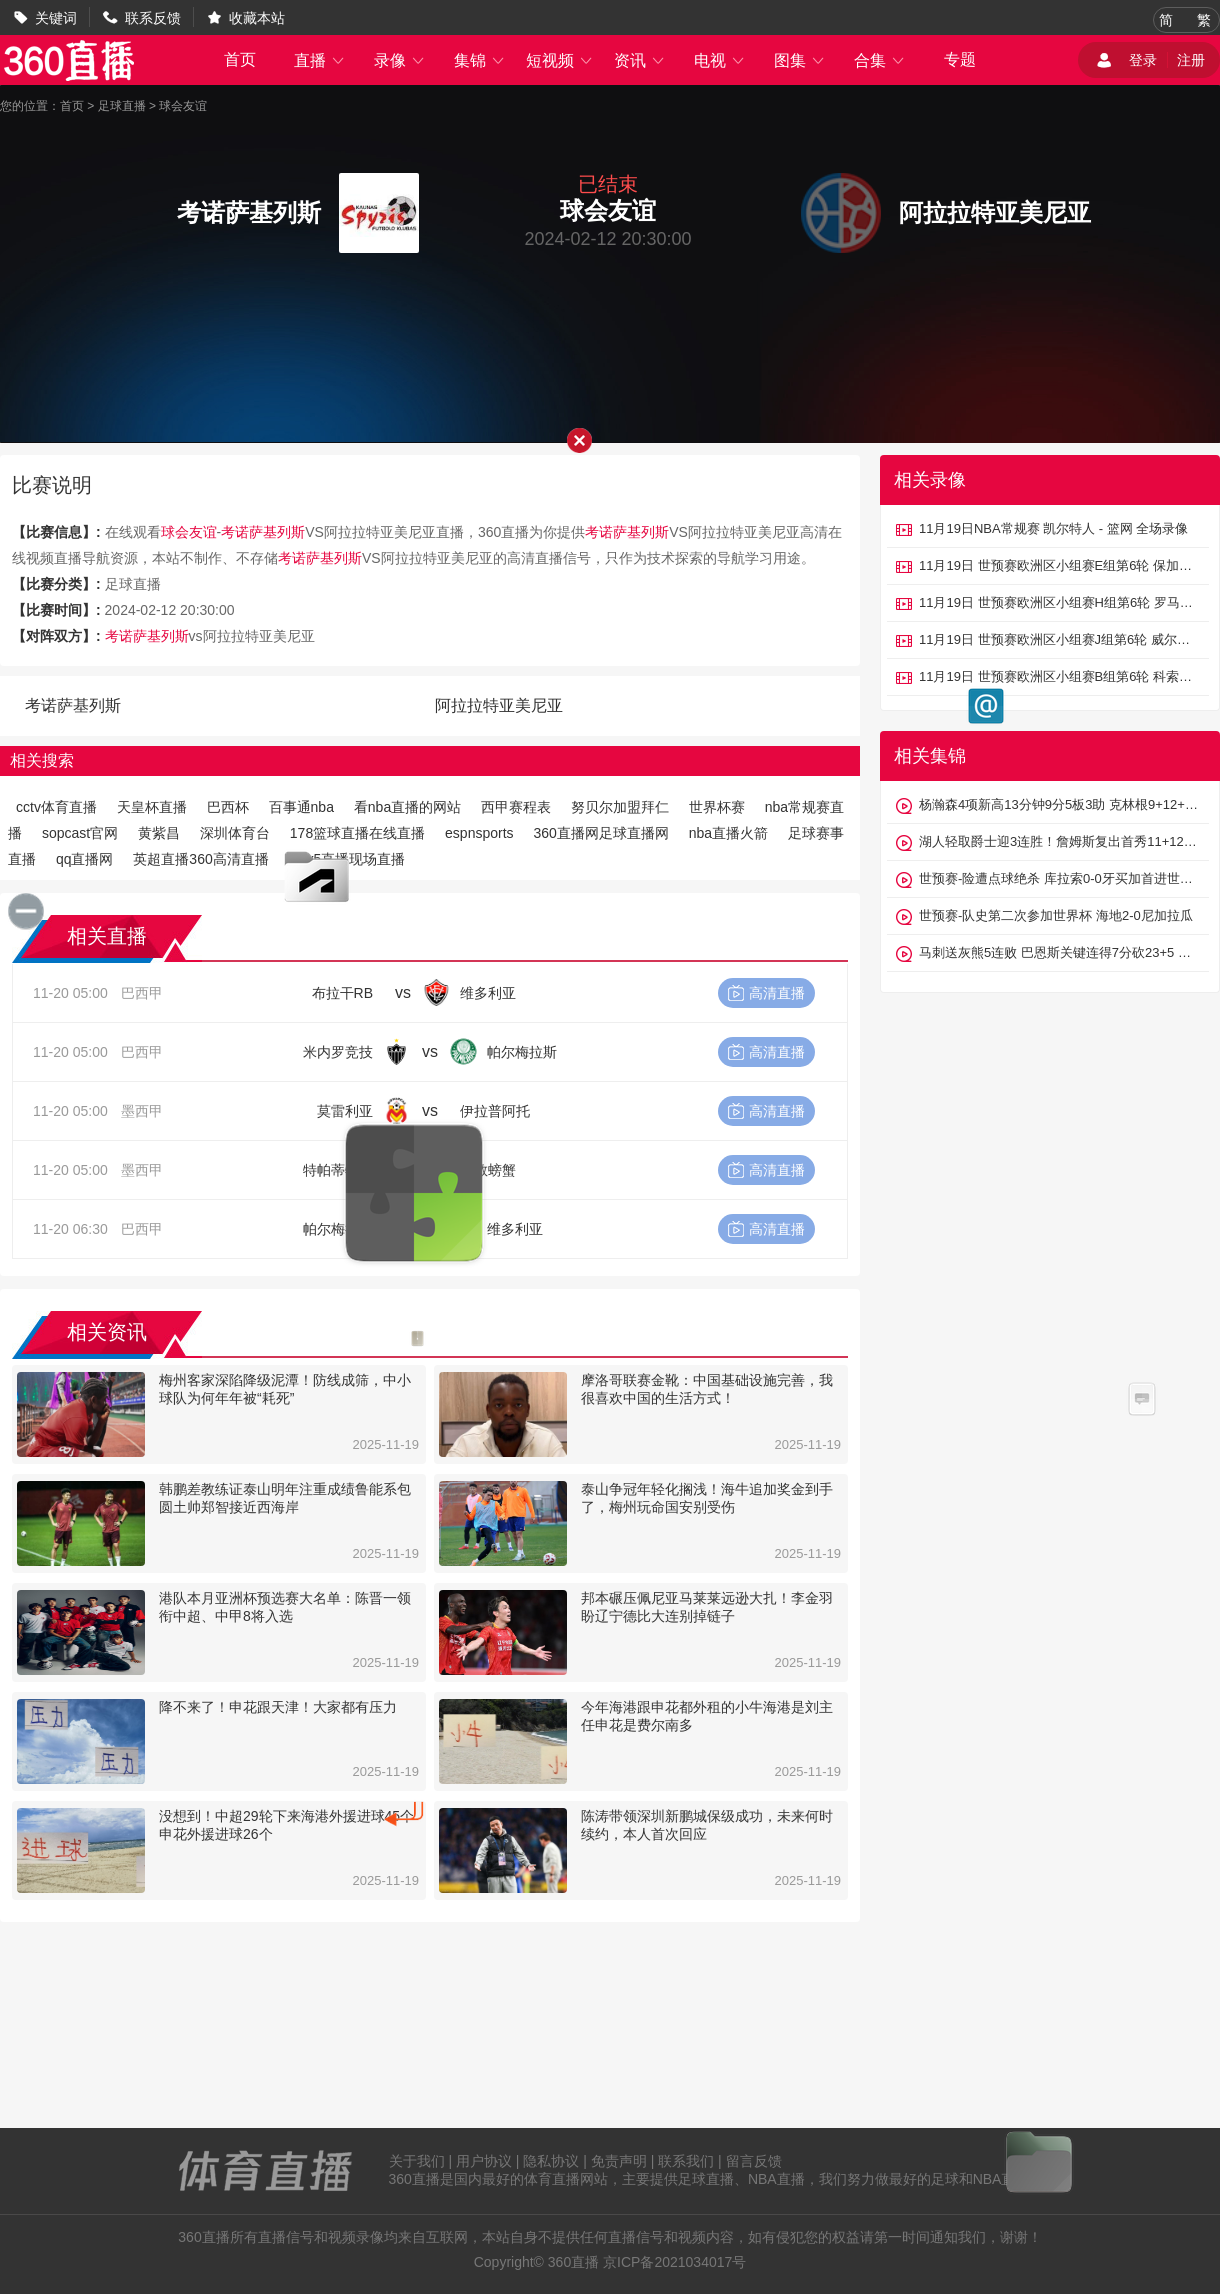 Image resolution: width=1220 pixels, height=2294 pixels. What do you see at coordinates (403, 1811) in the screenshot?
I see `reply to all recipients in an email thread` at bounding box center [403, 1811].